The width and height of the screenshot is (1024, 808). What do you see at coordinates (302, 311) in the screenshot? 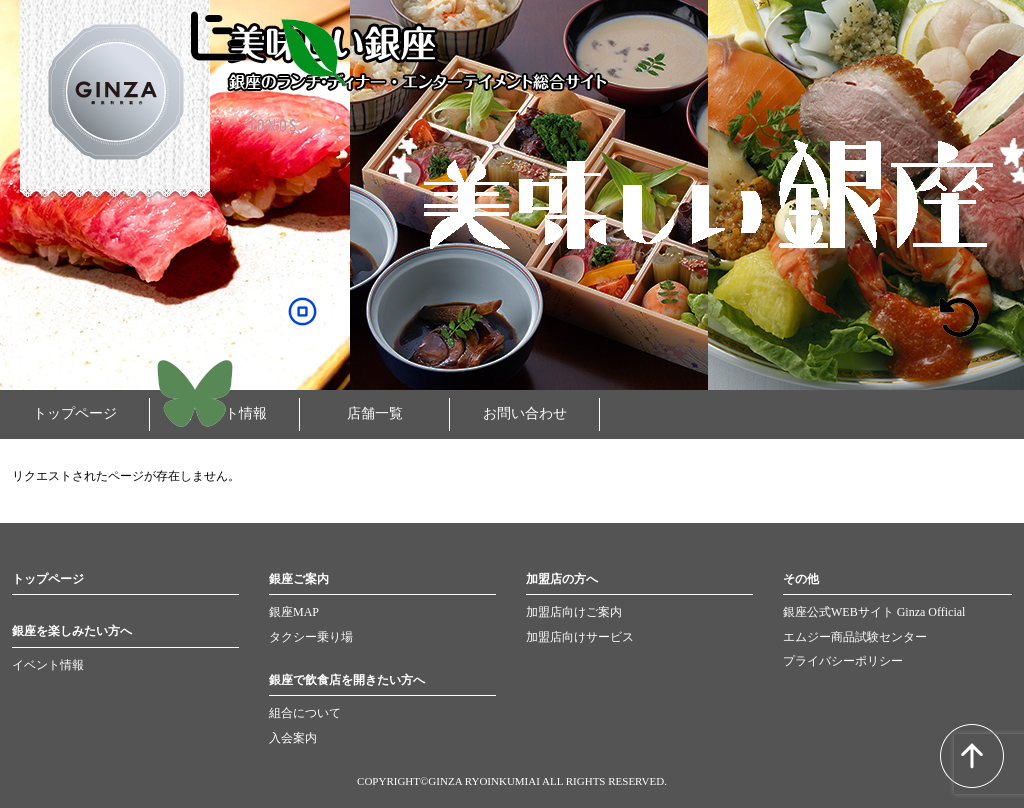
I see `stop media playback` at bounding box center [302, 311].